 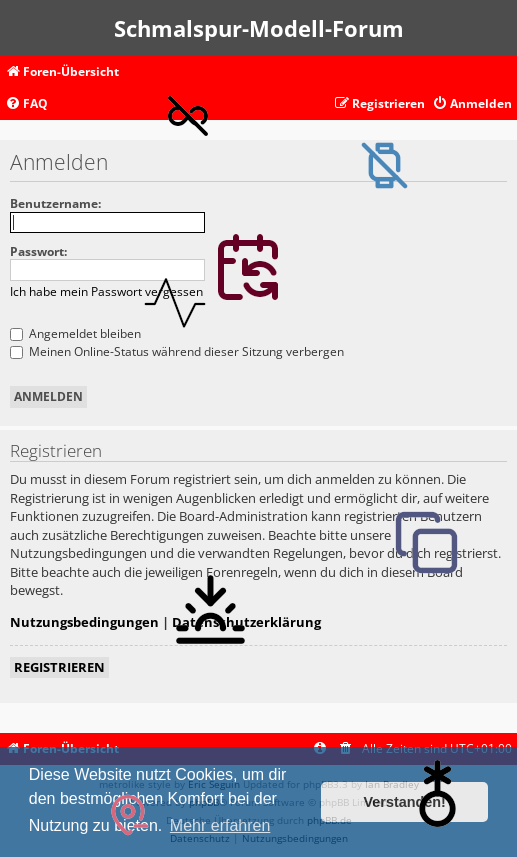 I want to click on remove a saved location, so click(x=128, y=815).